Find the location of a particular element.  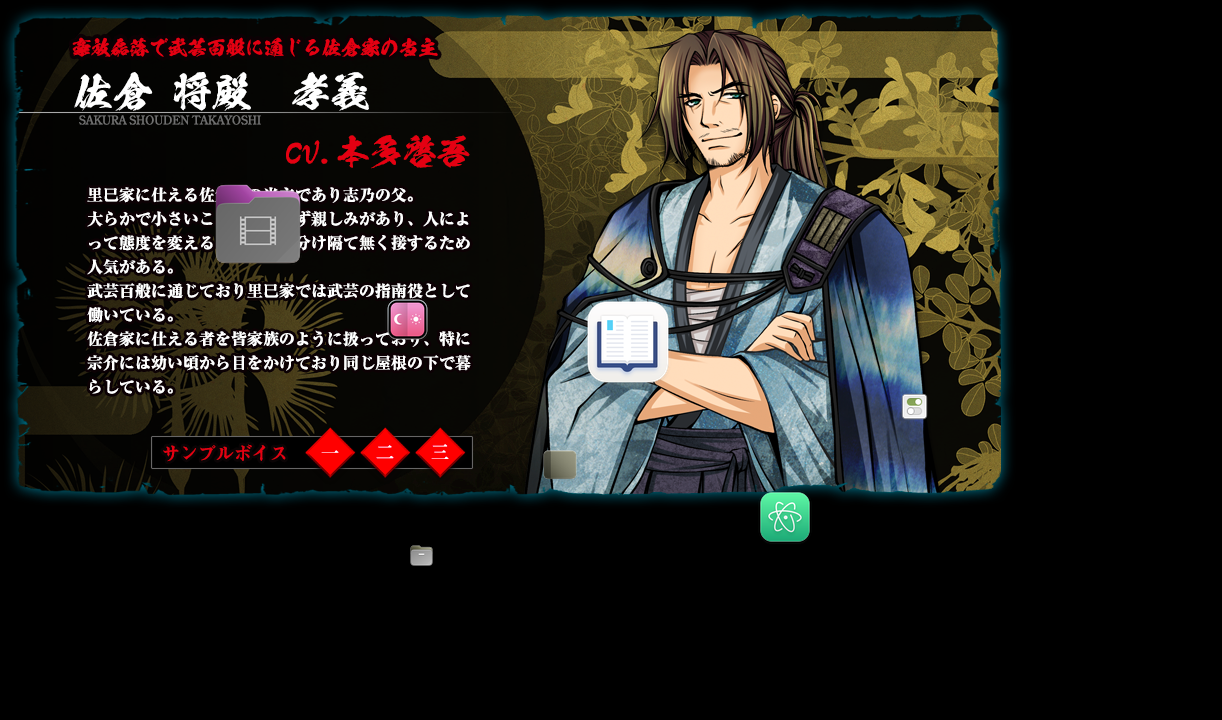

open the file manager application is located at coordinates (421, 555).